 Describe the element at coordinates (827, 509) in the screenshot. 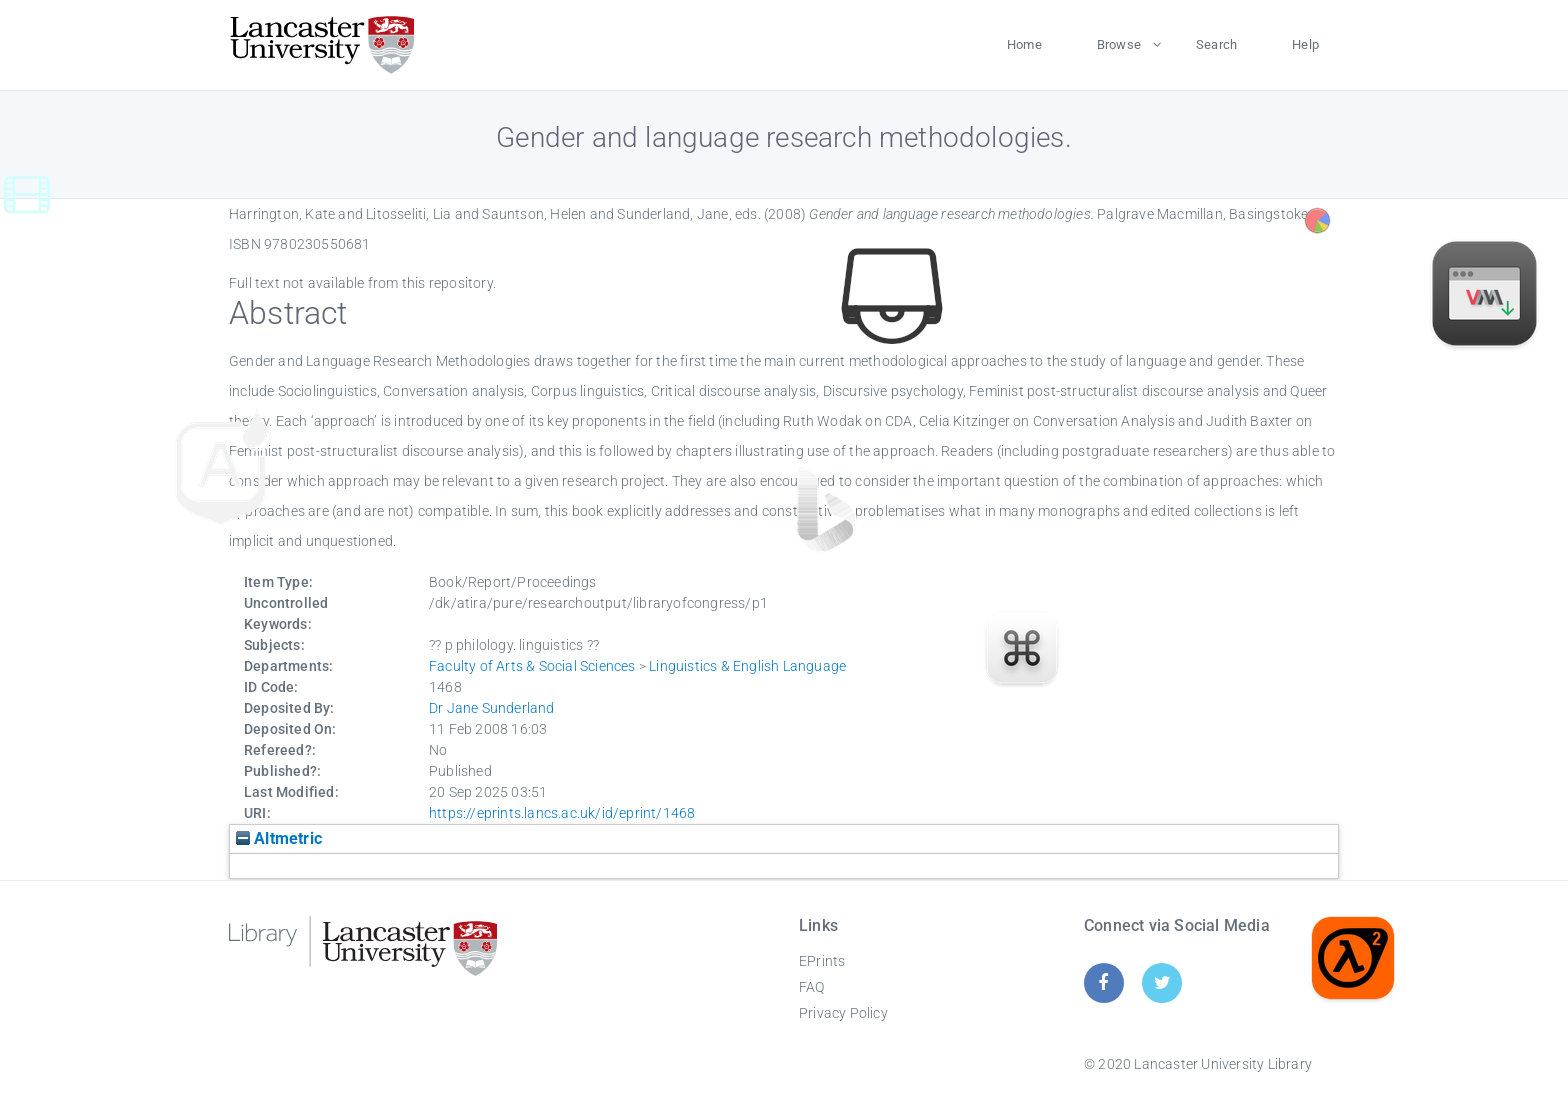

I see `open microsoft bing search app` at that location.